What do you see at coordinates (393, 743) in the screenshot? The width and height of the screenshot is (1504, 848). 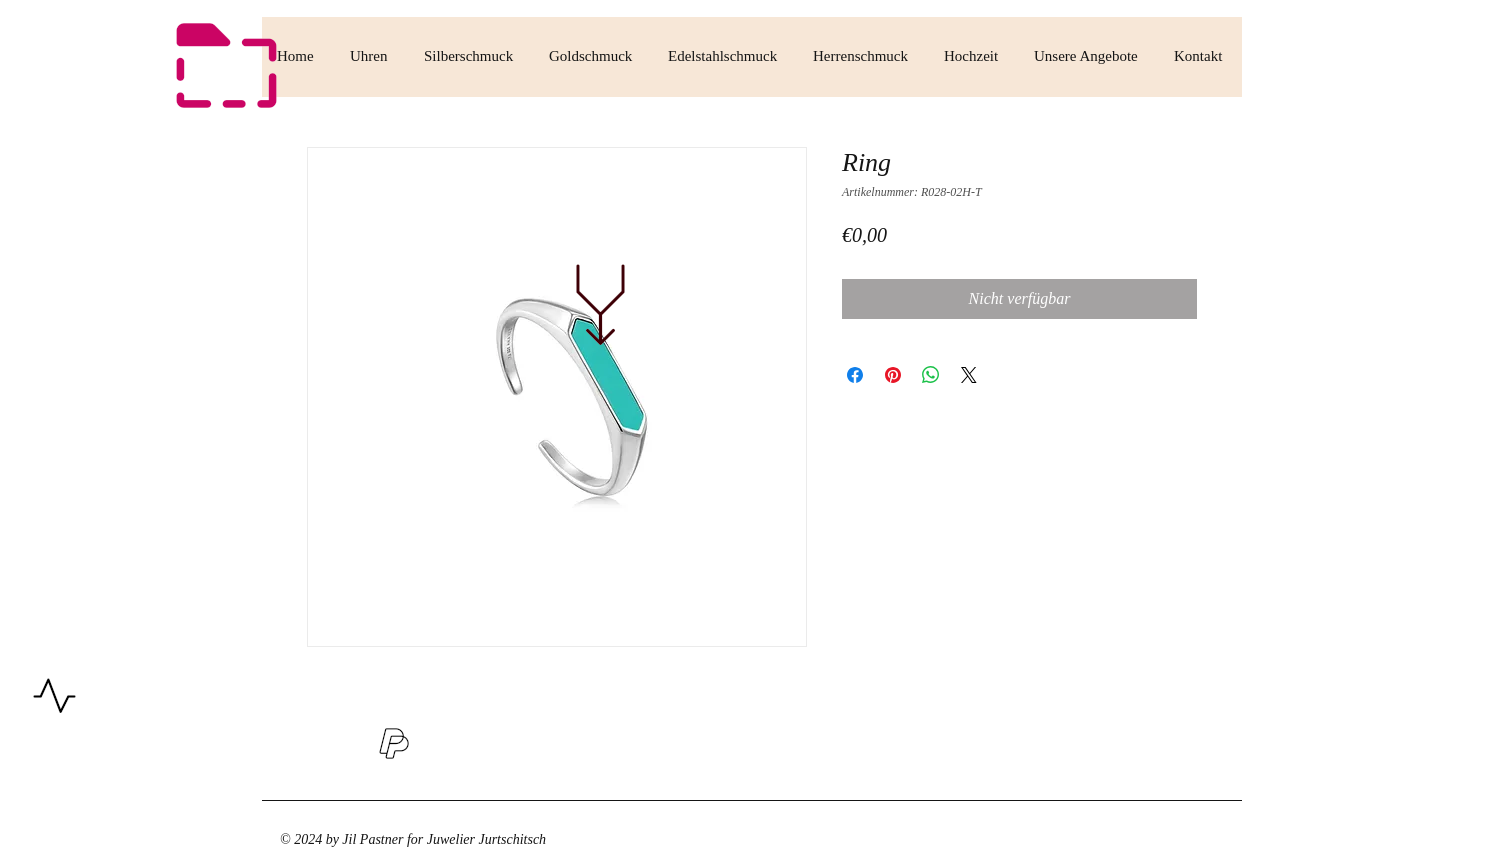 I see `pay with paypal` at bounding box center [393, 743].